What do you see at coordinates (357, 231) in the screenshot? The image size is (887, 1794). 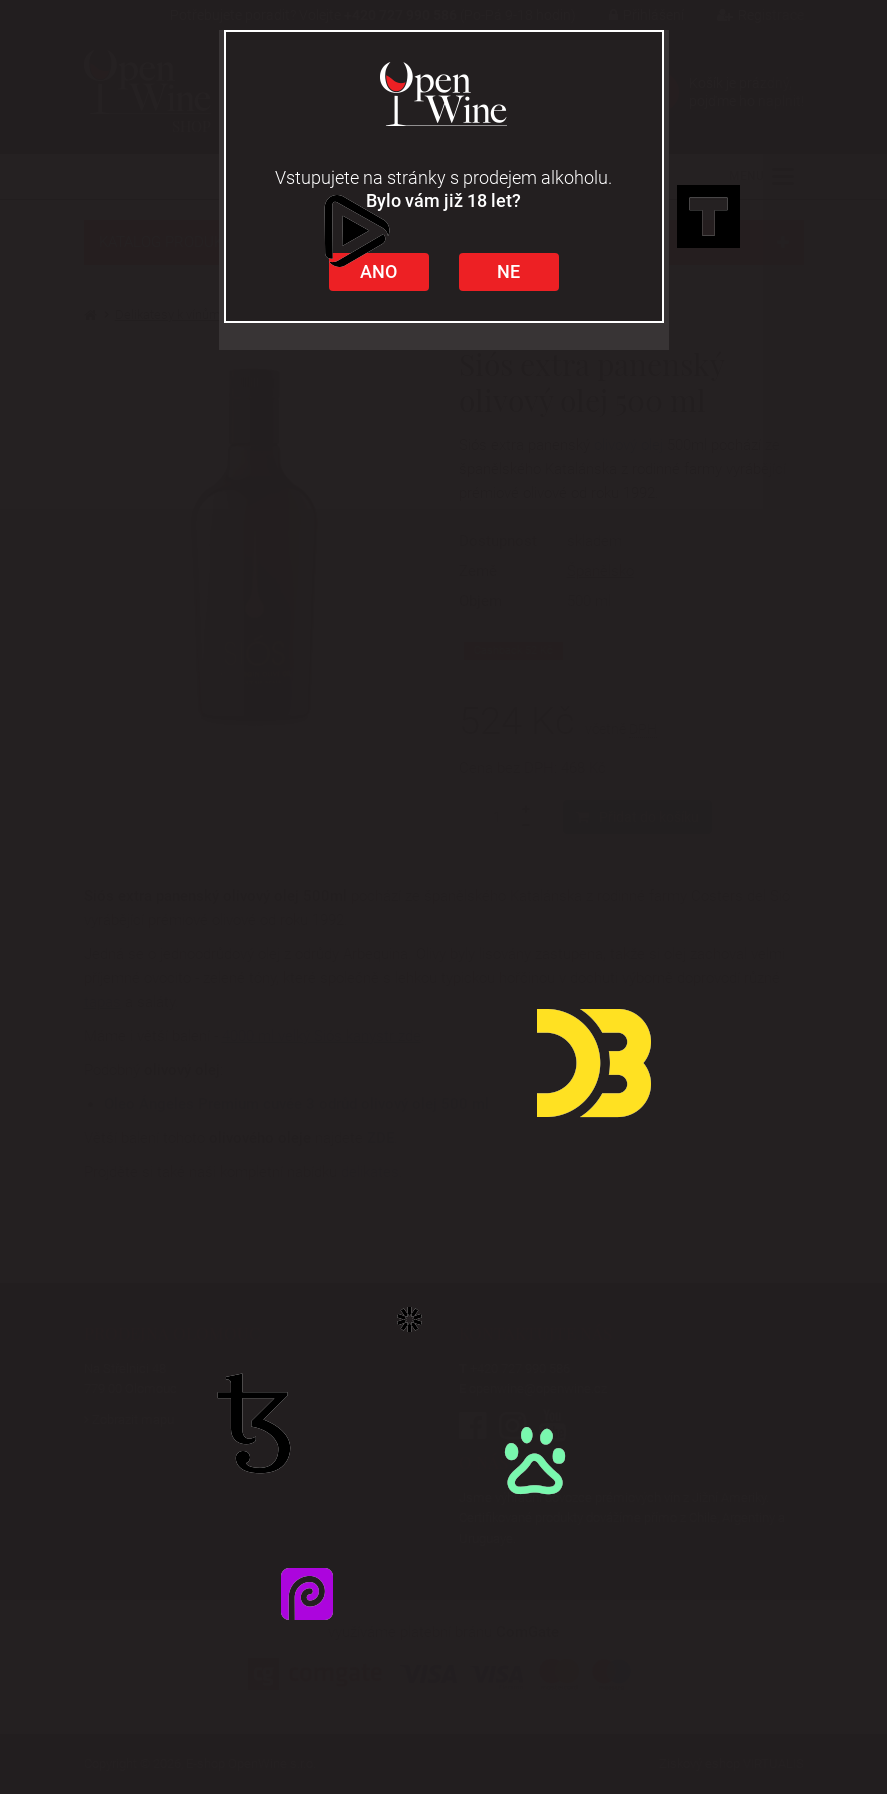 I see `open radarr movie management app` at bounding box center [357, 231].